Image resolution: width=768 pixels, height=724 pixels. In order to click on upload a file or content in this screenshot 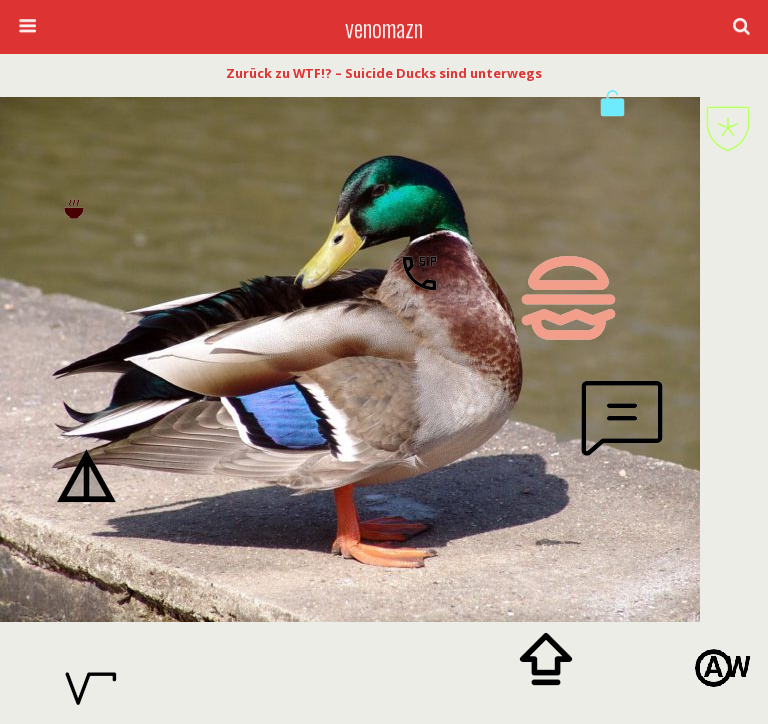, I will do `click(546, 661)`.